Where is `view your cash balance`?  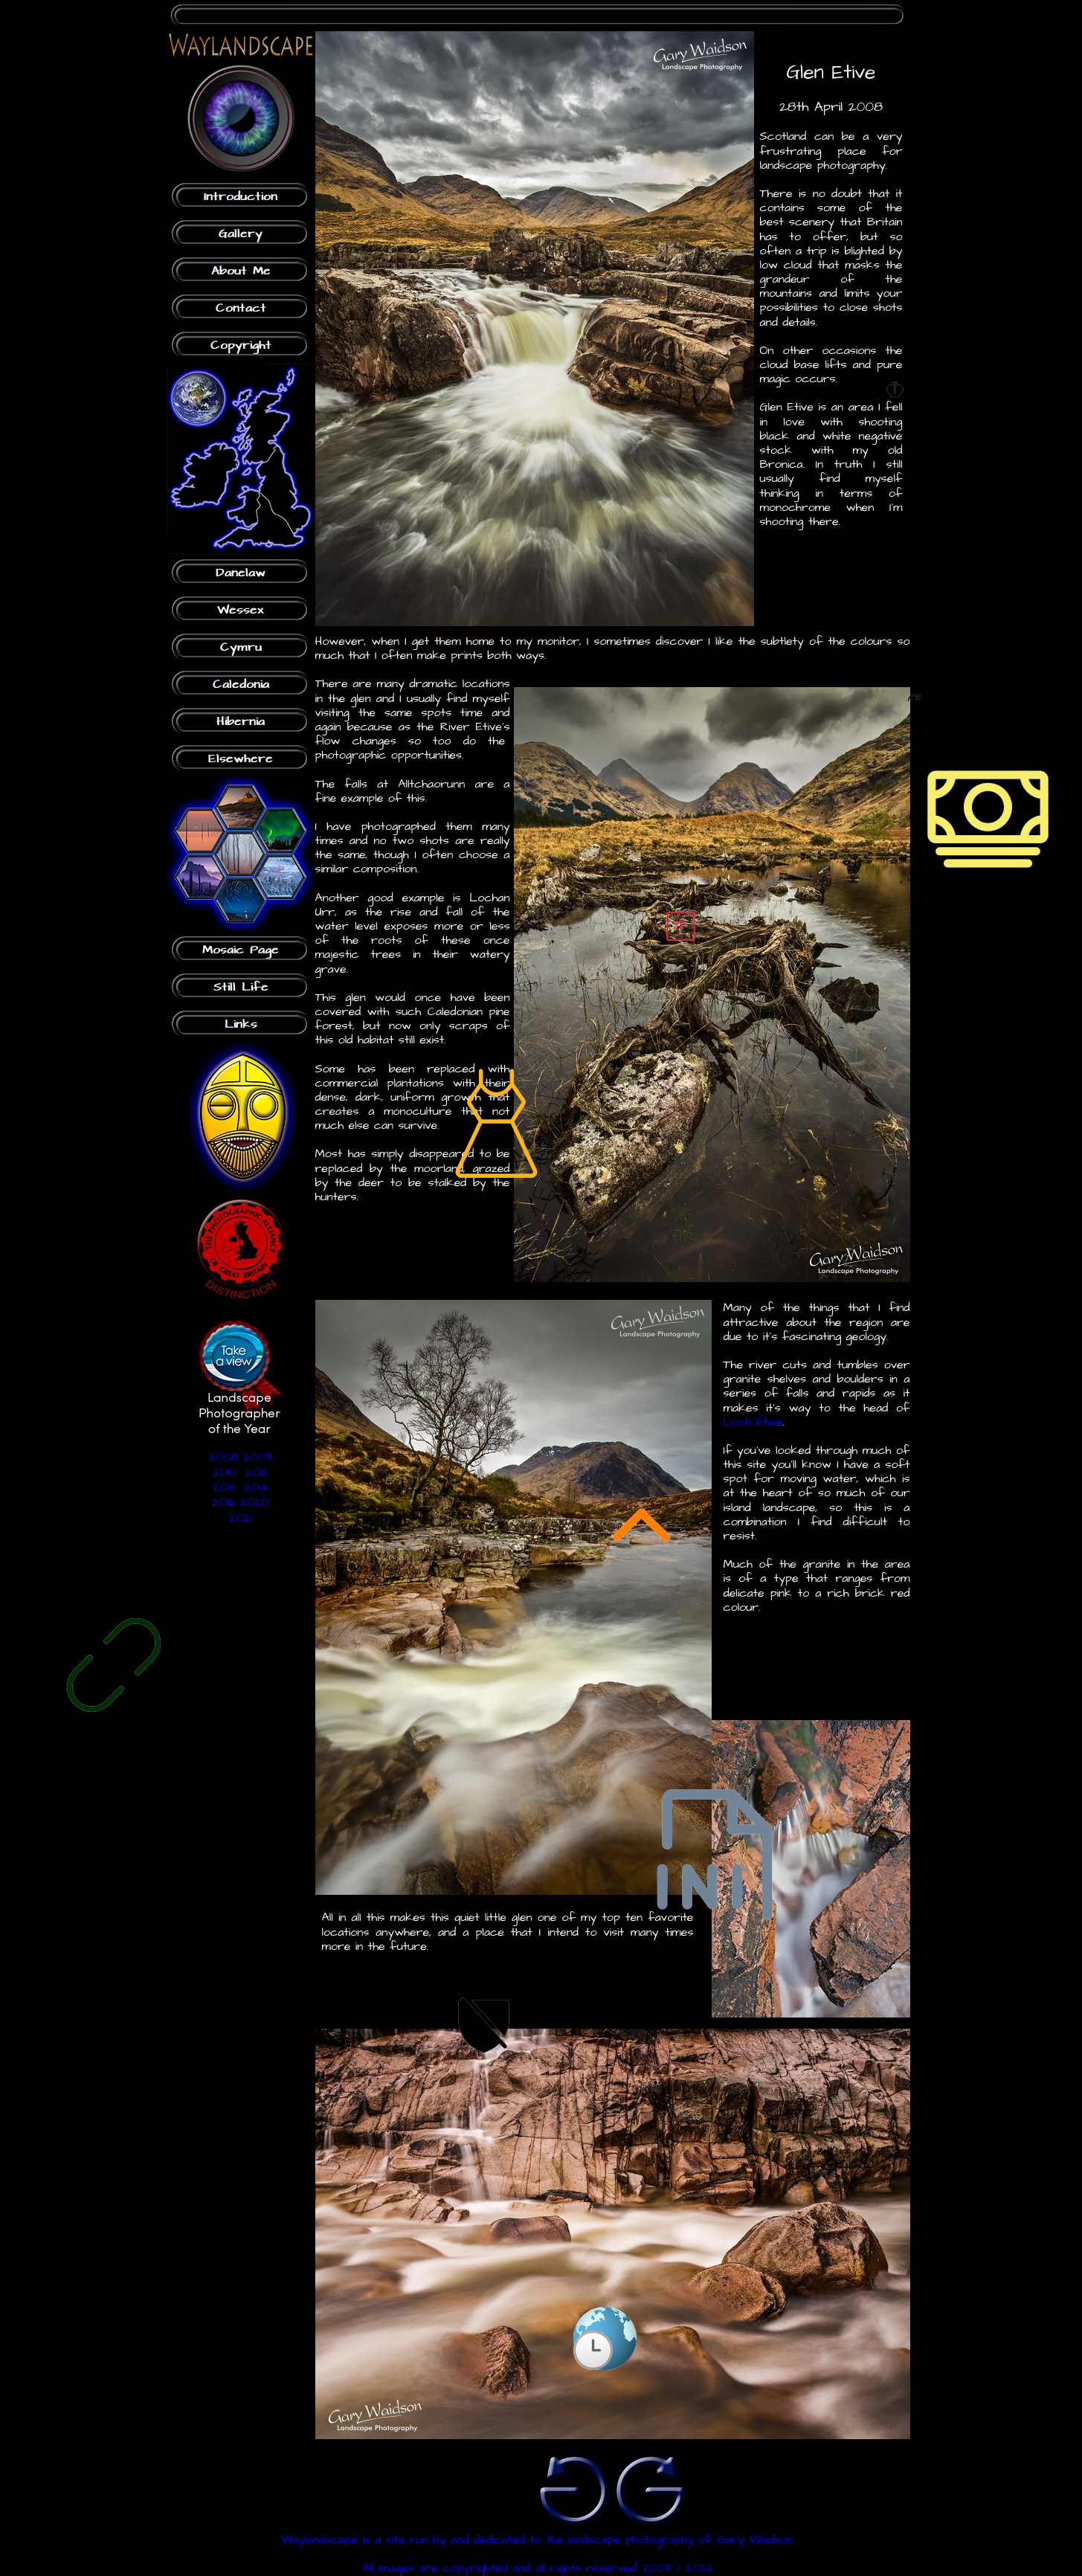
view your cash balance is located at coordinates (988, 819).